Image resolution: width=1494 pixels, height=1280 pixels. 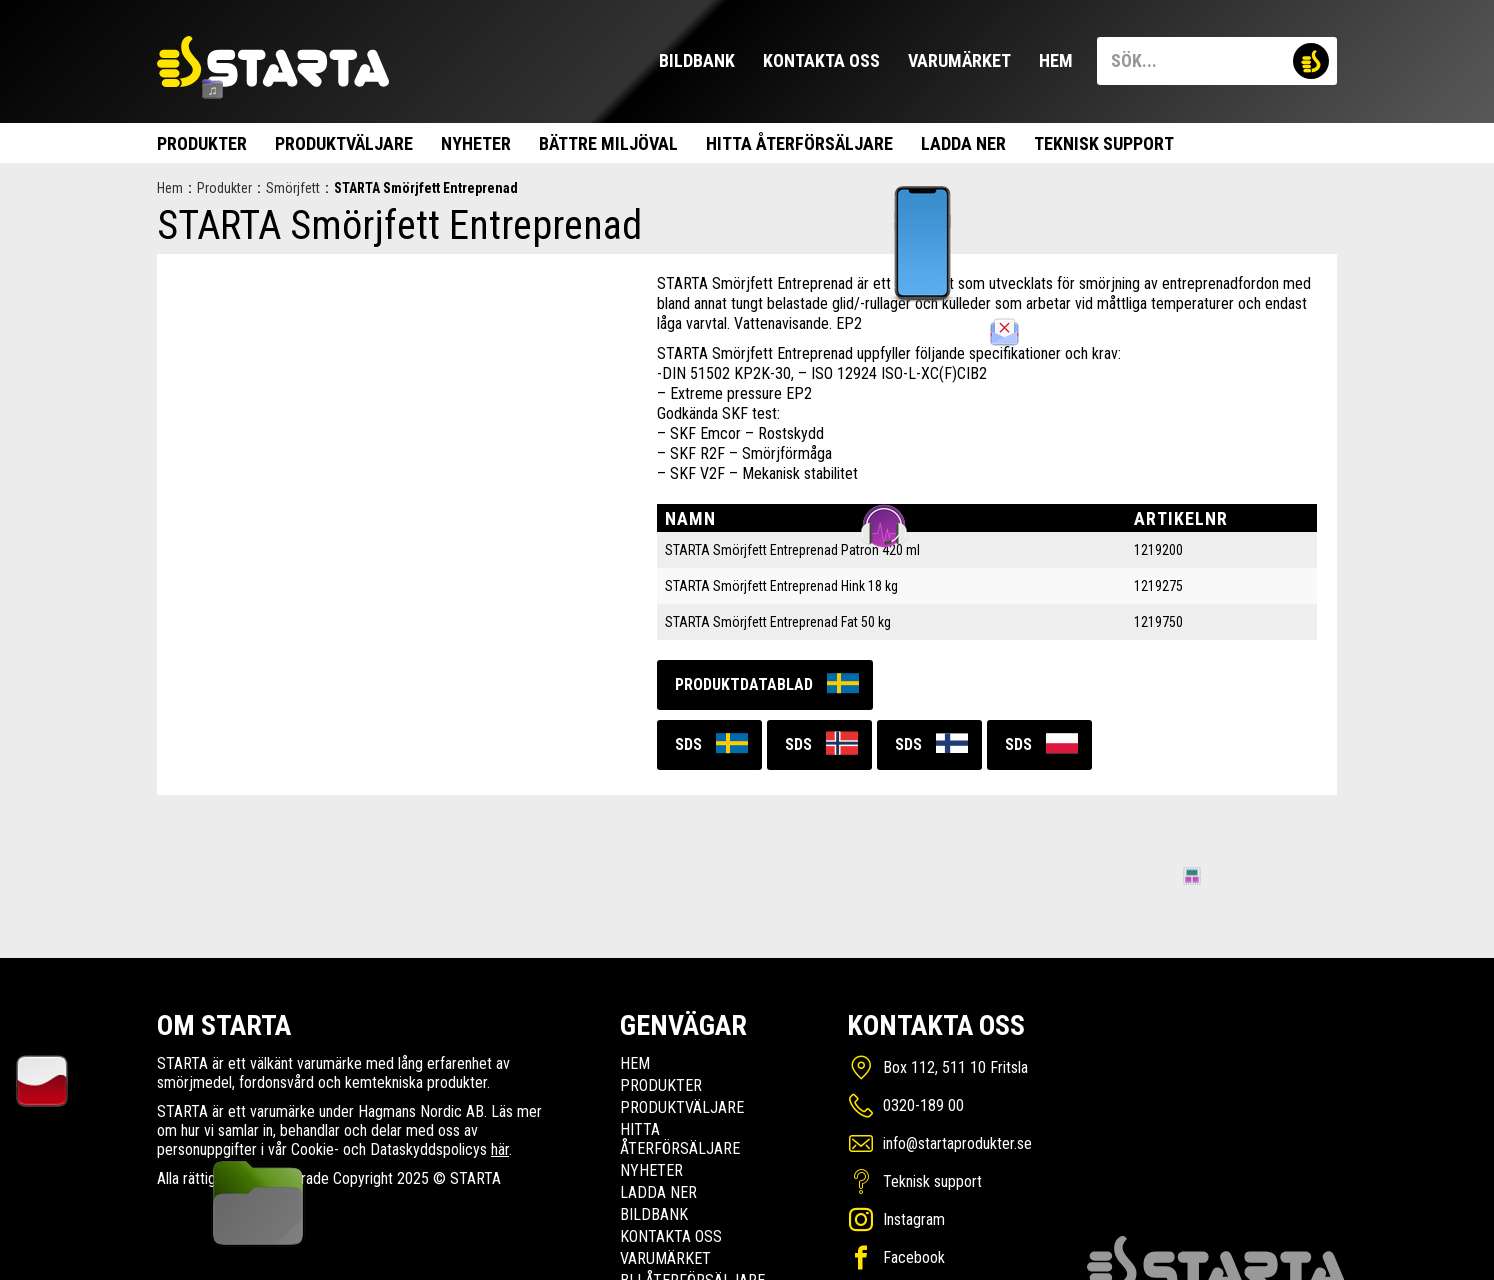 I want to click on mark email as junk or spam, so click(x=1004, y=332).